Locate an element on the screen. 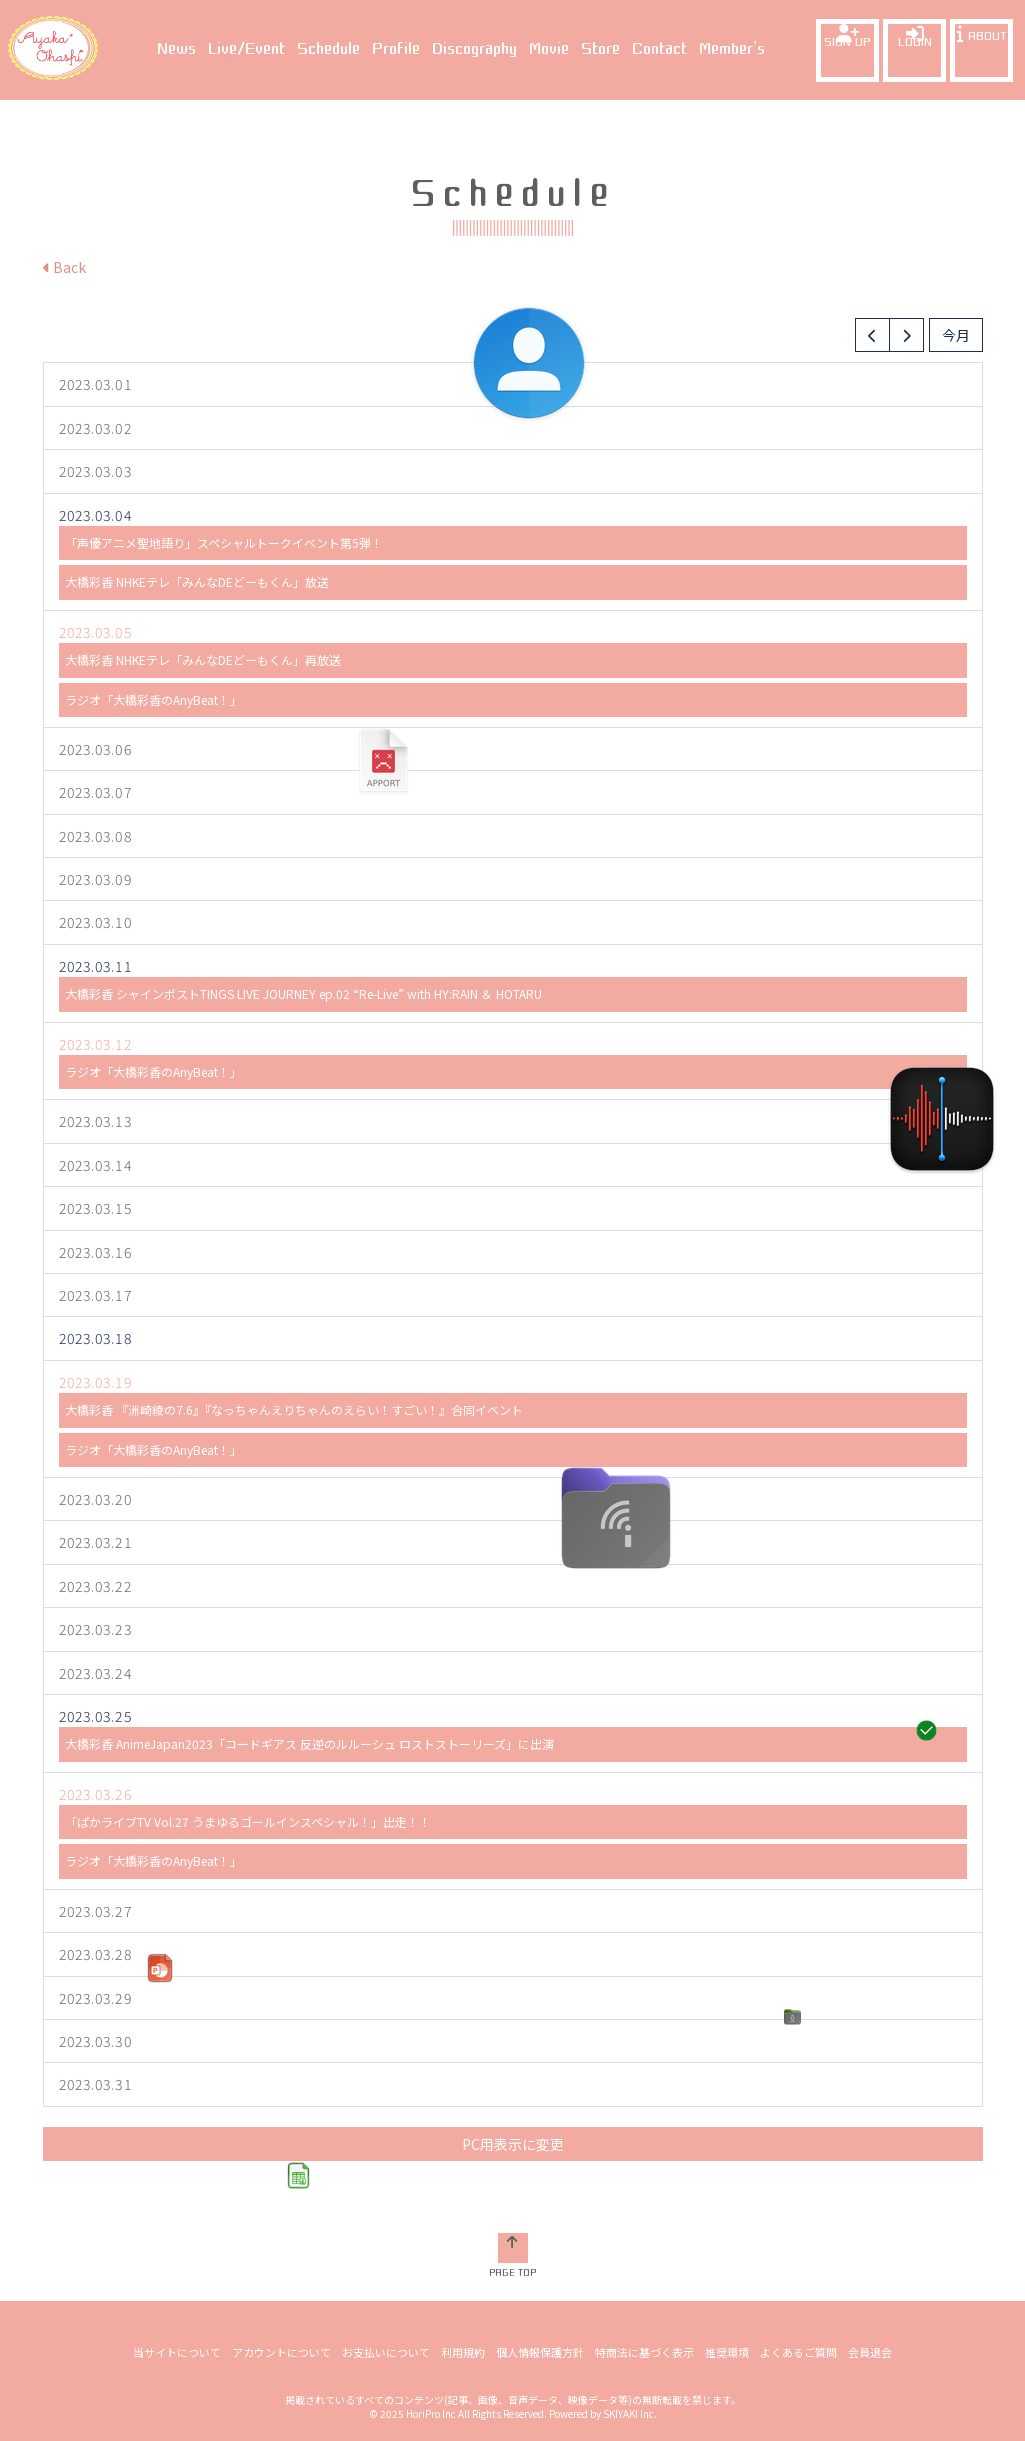  open insync cloud sync folder is located at coordinates (616, 1518).